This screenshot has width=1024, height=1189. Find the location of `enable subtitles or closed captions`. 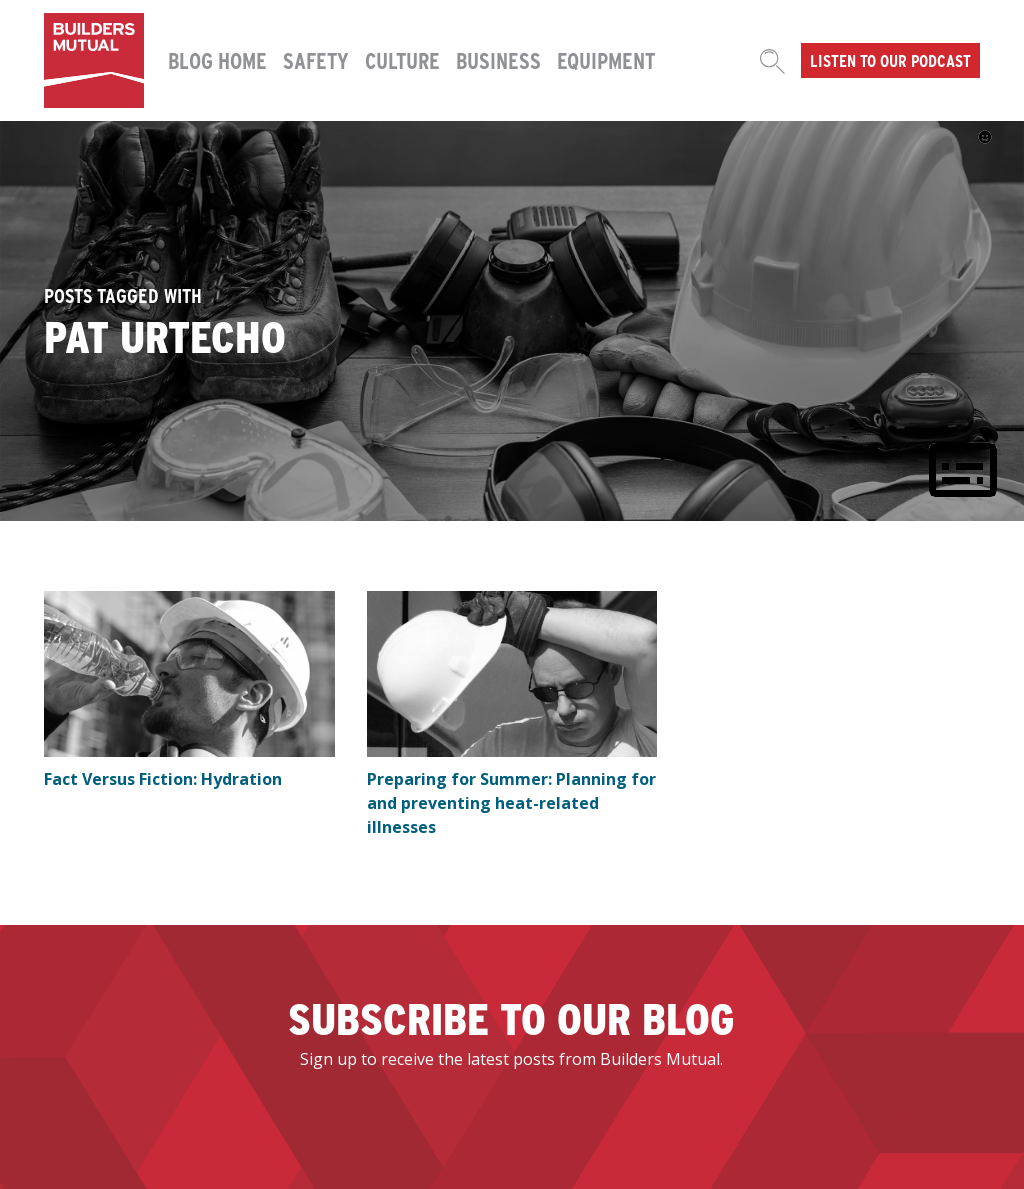

enable subtitles or closed captions is located at coordinates (963, 470).